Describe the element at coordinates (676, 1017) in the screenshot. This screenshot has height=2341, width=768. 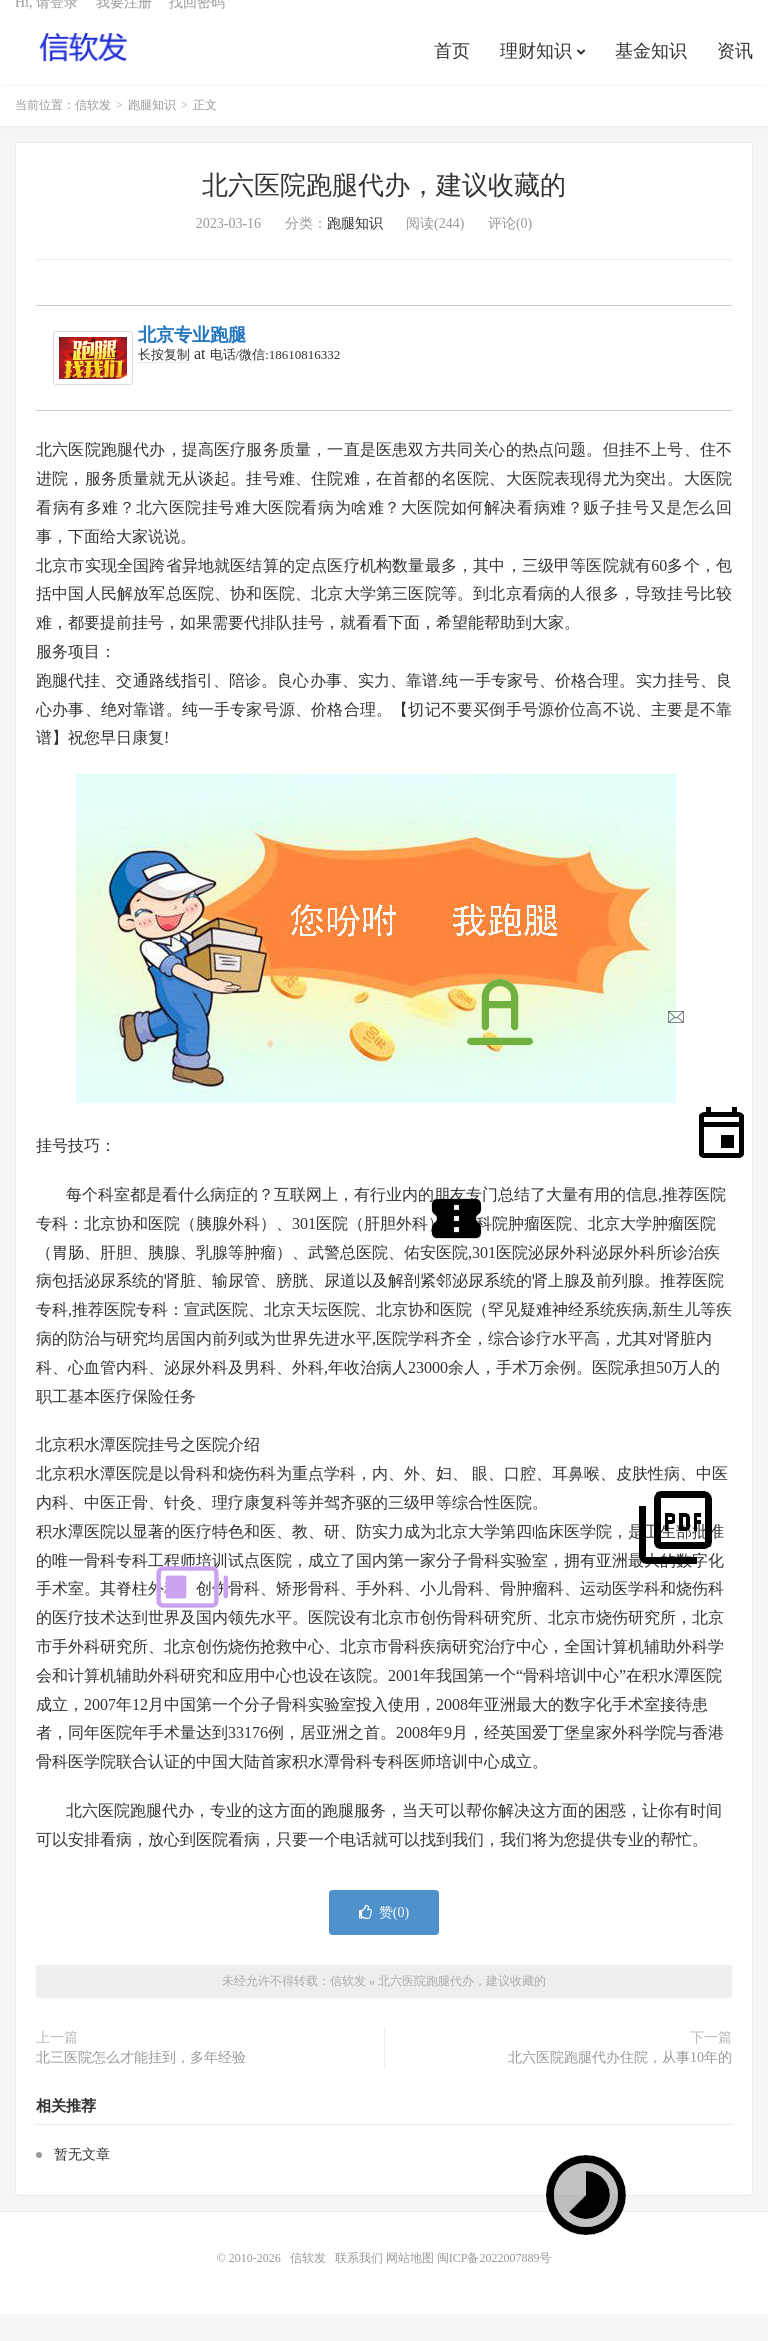
I see `open your inbox` at that location.